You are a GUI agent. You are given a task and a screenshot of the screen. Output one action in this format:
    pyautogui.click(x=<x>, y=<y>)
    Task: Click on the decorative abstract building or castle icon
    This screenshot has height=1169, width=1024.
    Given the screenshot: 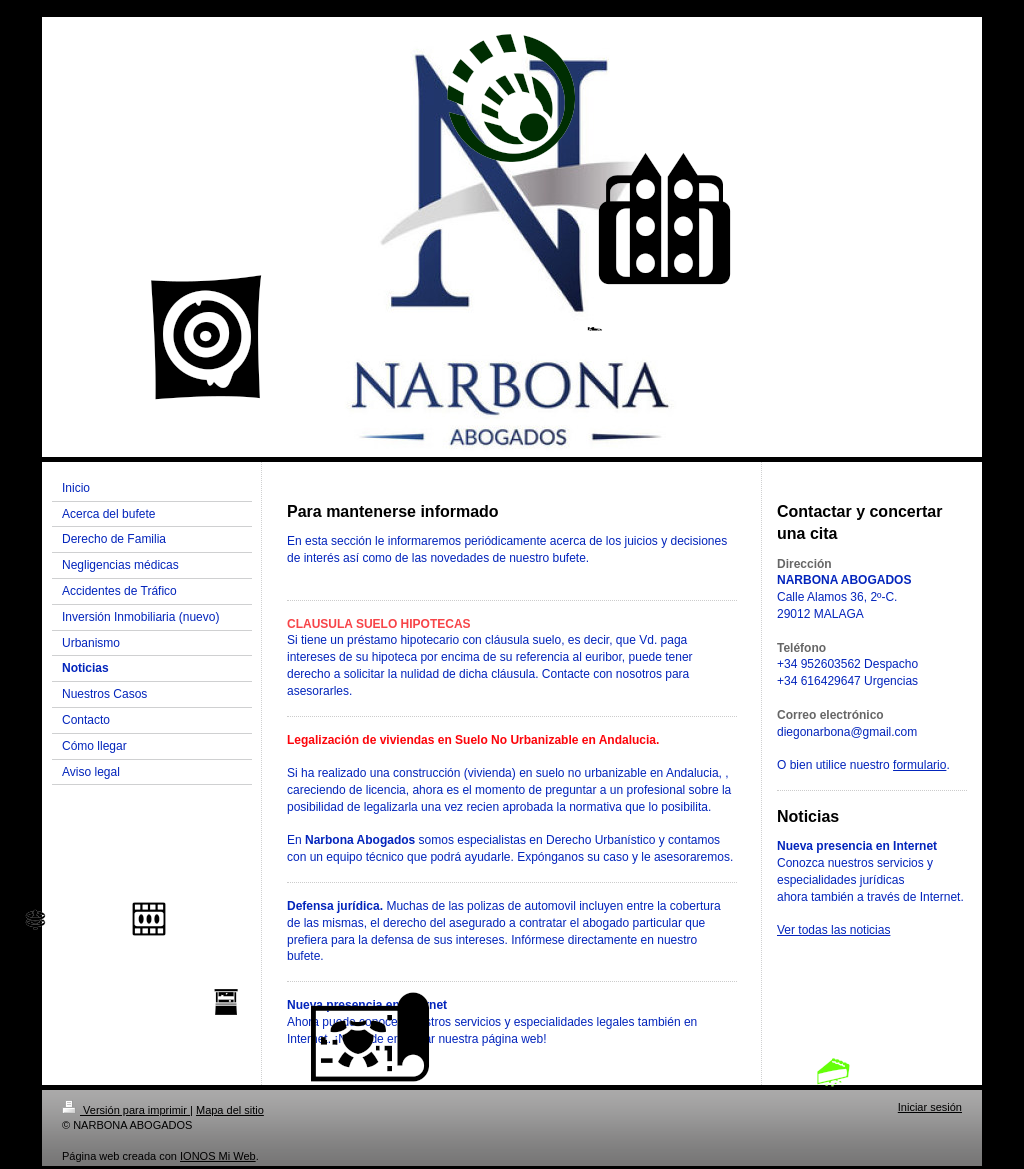 What is the action you would take?
    pyautogui.click(x=664, y=218)
    